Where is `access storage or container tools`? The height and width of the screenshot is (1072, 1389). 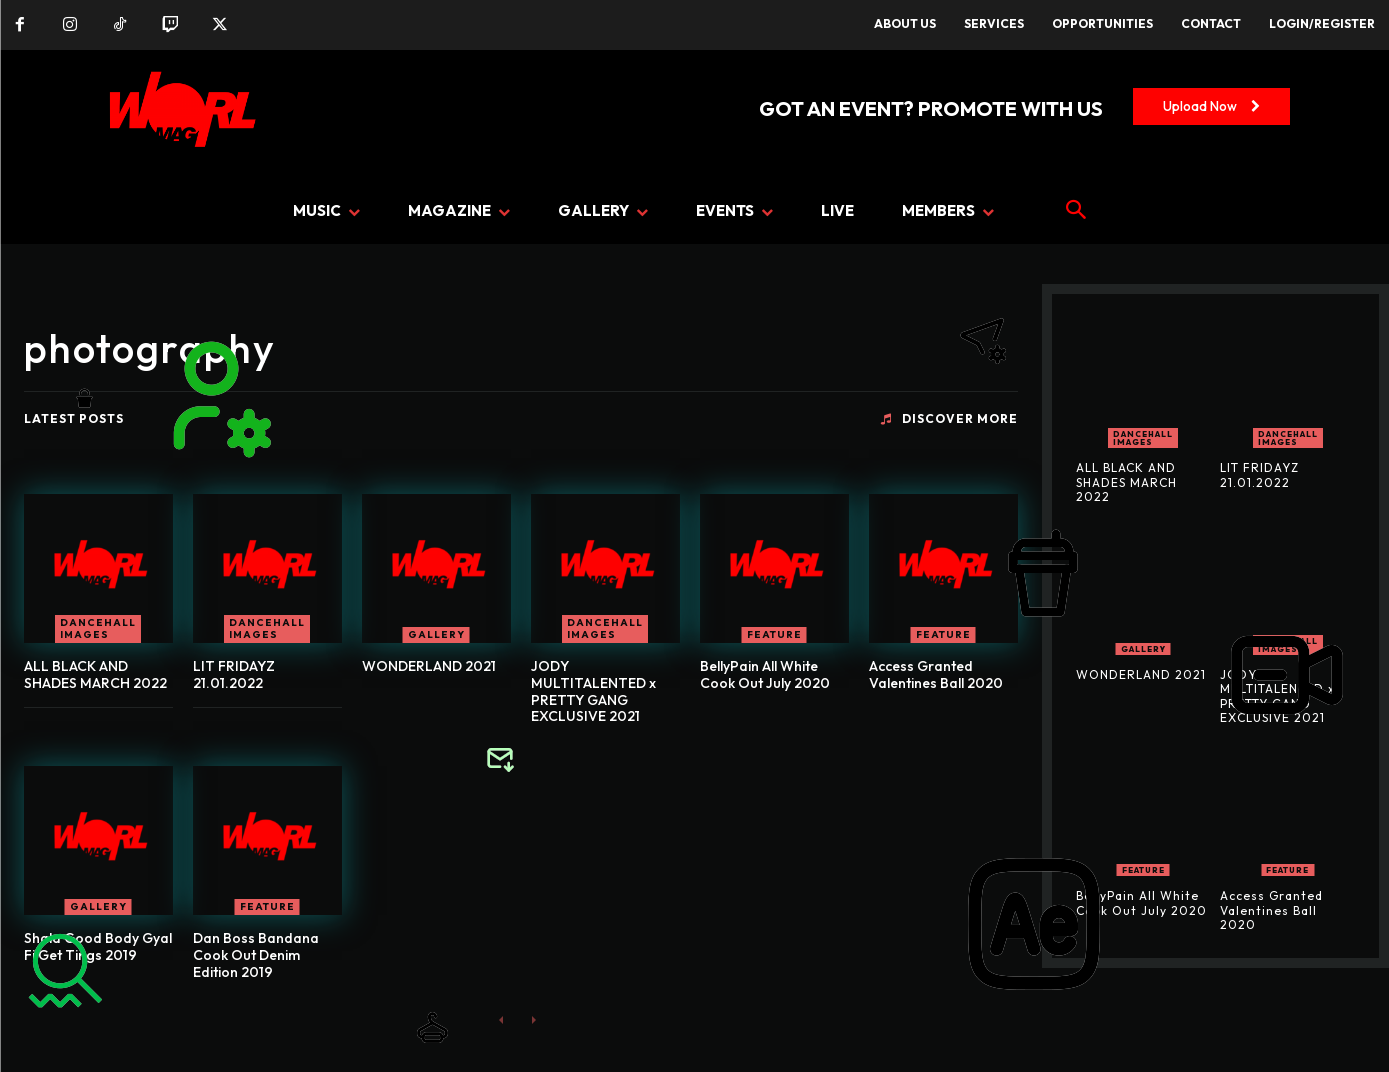 access storage or container tools is located at coordinates (84, 398).